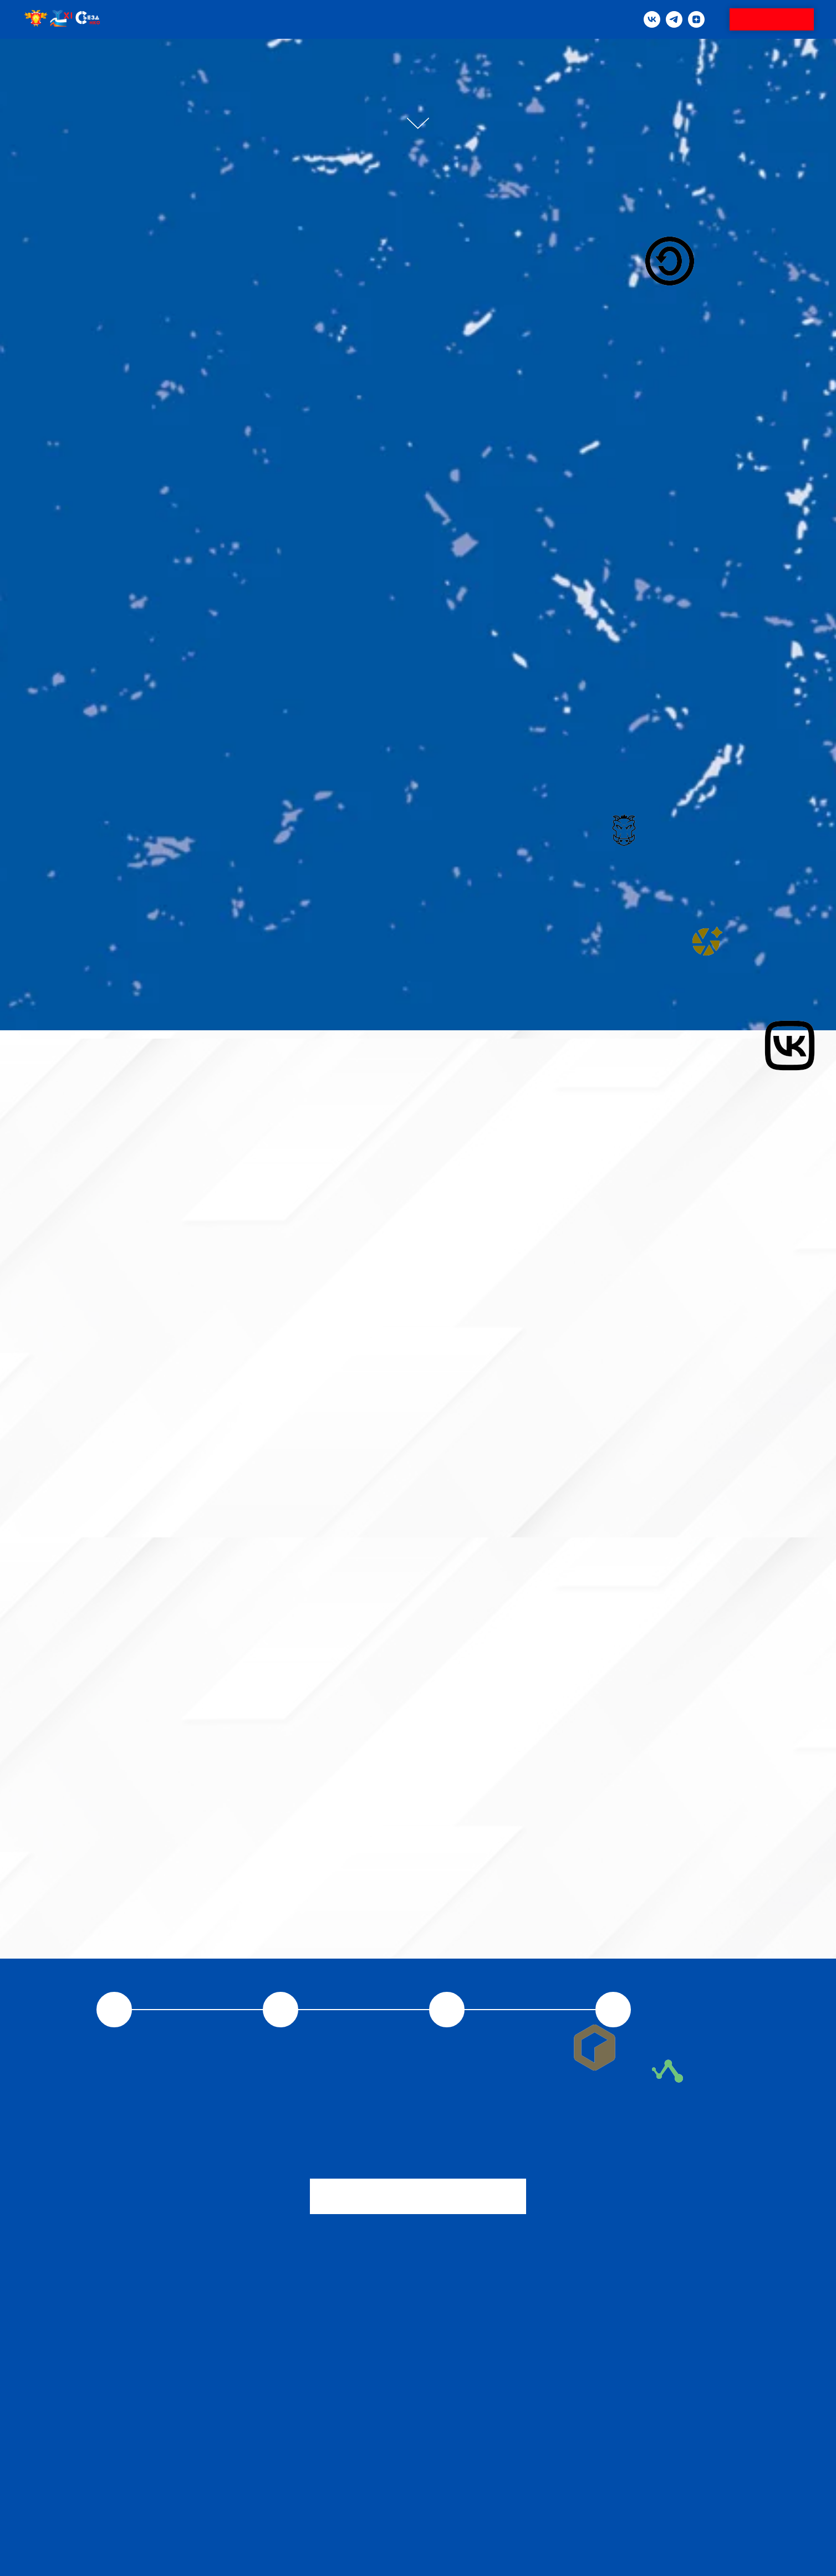 The image size is (836, 2576). What do you see at coordinates (789, 1045) in the screenshot?
I see `open VKontakte app` at bounding box center [789, 1045].